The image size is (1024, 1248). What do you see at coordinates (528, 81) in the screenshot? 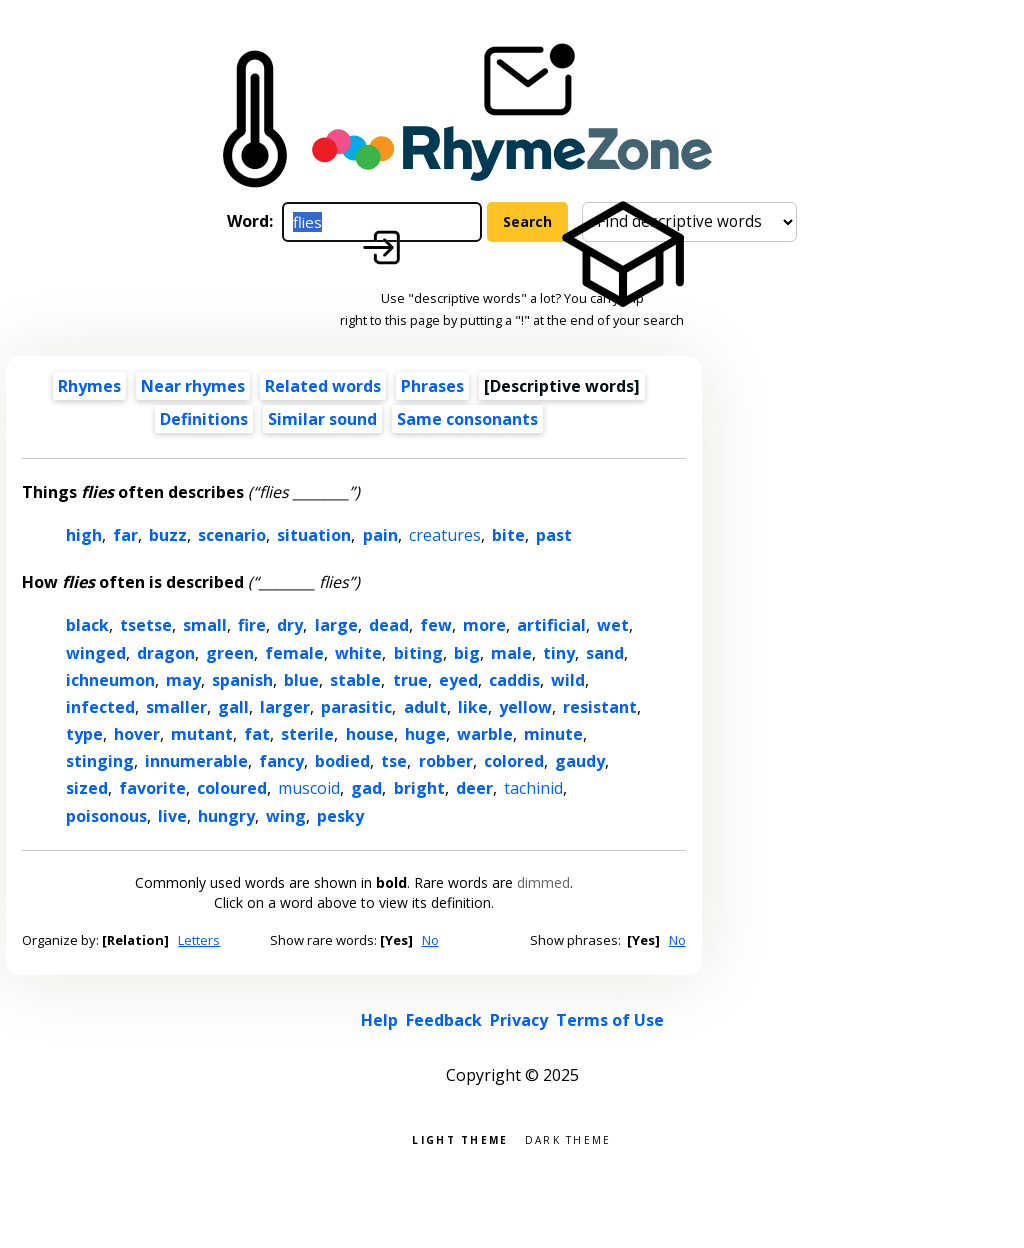
I see `indicates unread email in inbox` at bounding box center [528, 81].